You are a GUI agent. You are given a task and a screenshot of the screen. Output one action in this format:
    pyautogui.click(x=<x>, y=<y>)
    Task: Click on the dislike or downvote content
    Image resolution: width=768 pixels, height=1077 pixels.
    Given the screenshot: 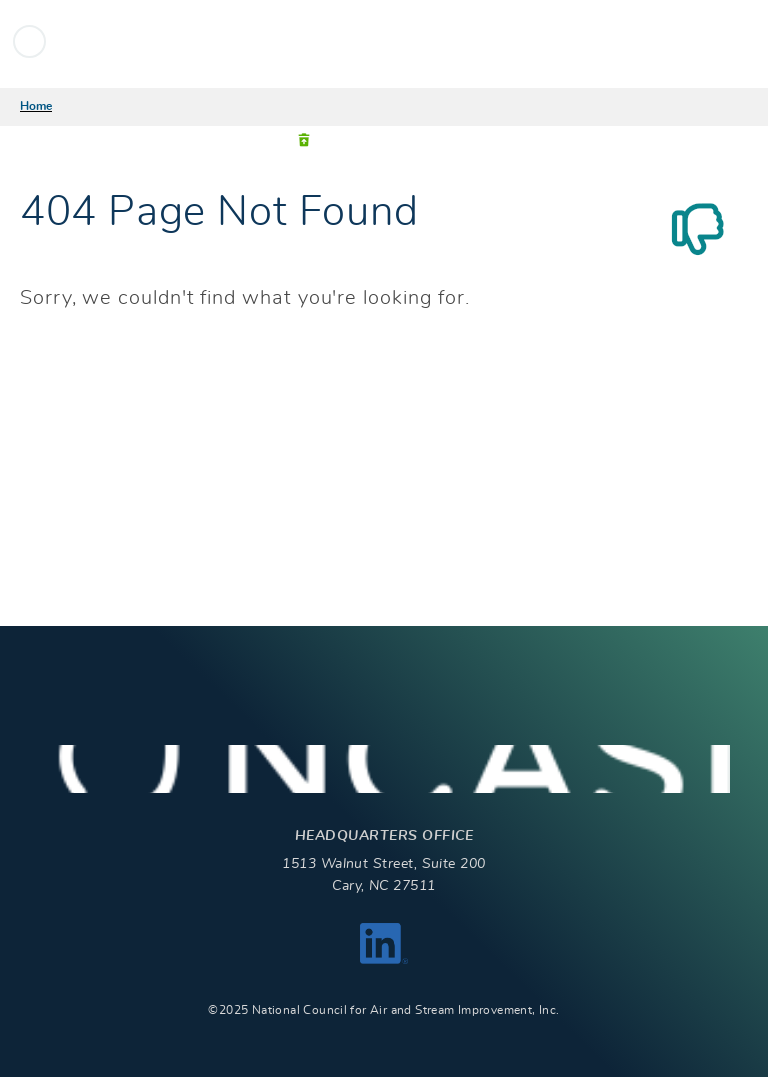 What is the action you would take?
    pyautogui.click(x=699, y=227)
    